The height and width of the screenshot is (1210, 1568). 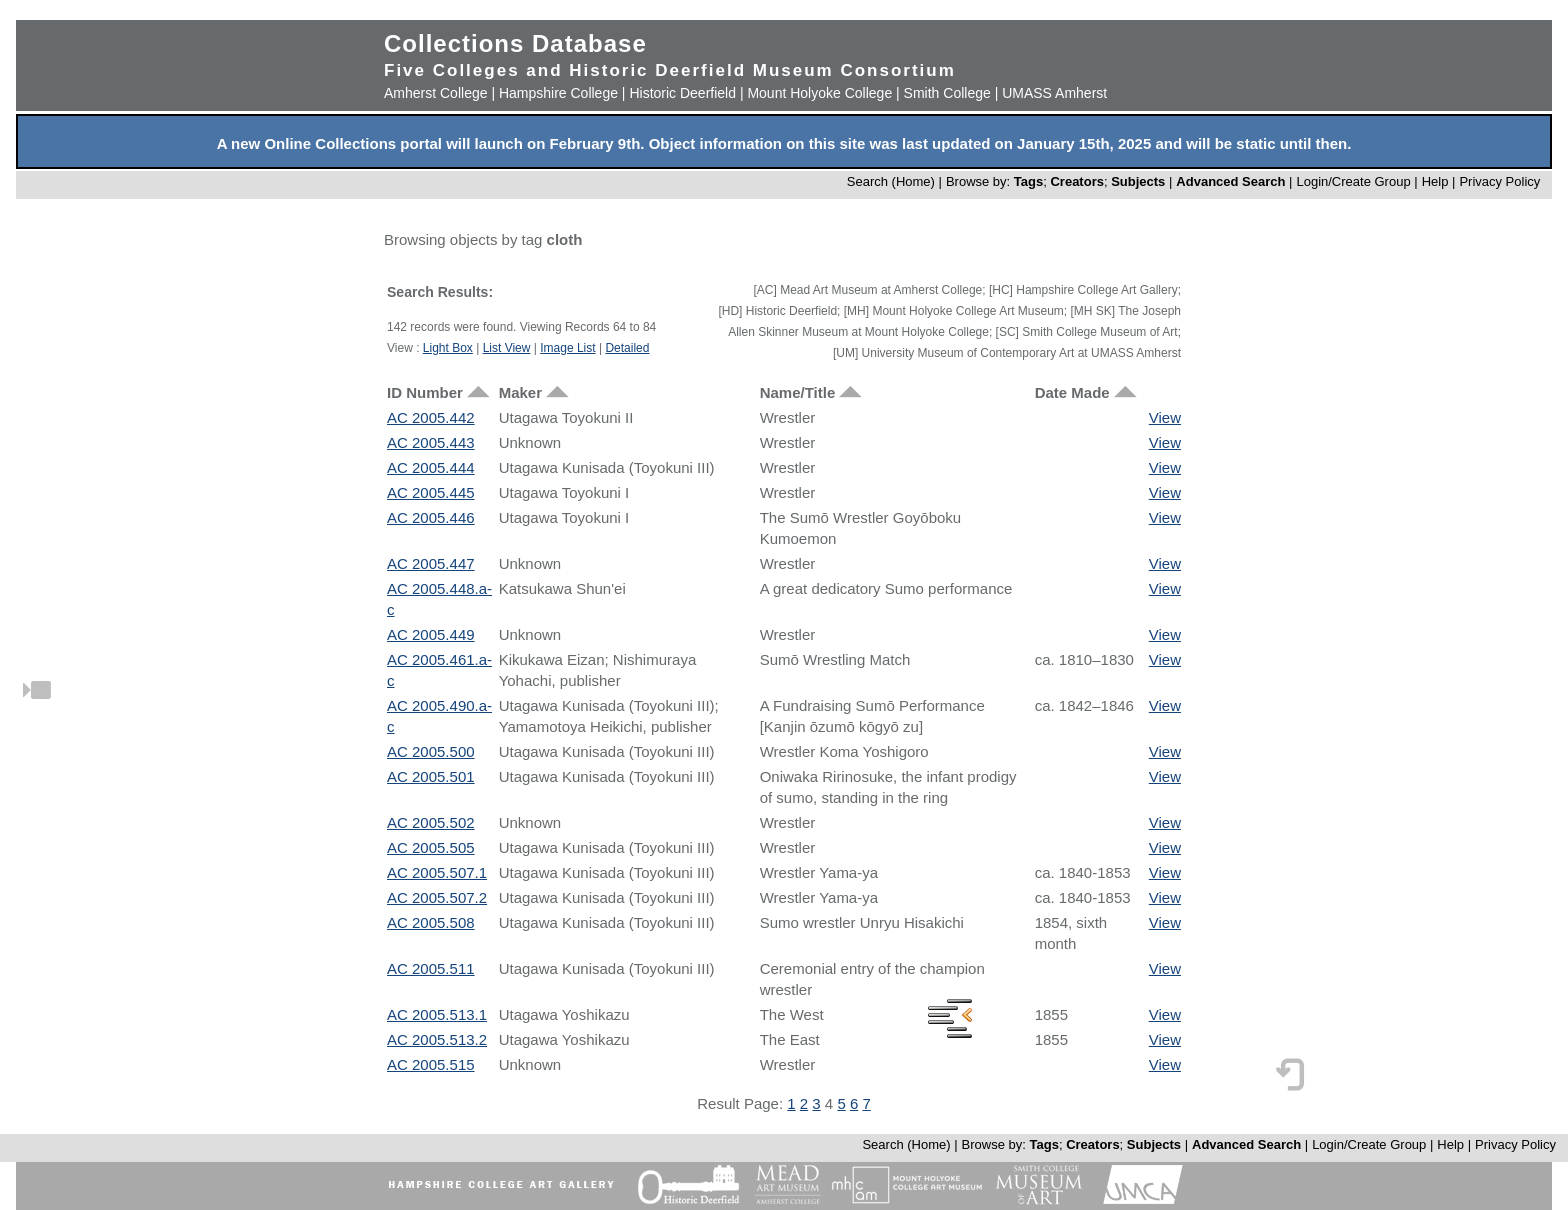 I want to click on open your videos folder, so click(x=37, y=689).